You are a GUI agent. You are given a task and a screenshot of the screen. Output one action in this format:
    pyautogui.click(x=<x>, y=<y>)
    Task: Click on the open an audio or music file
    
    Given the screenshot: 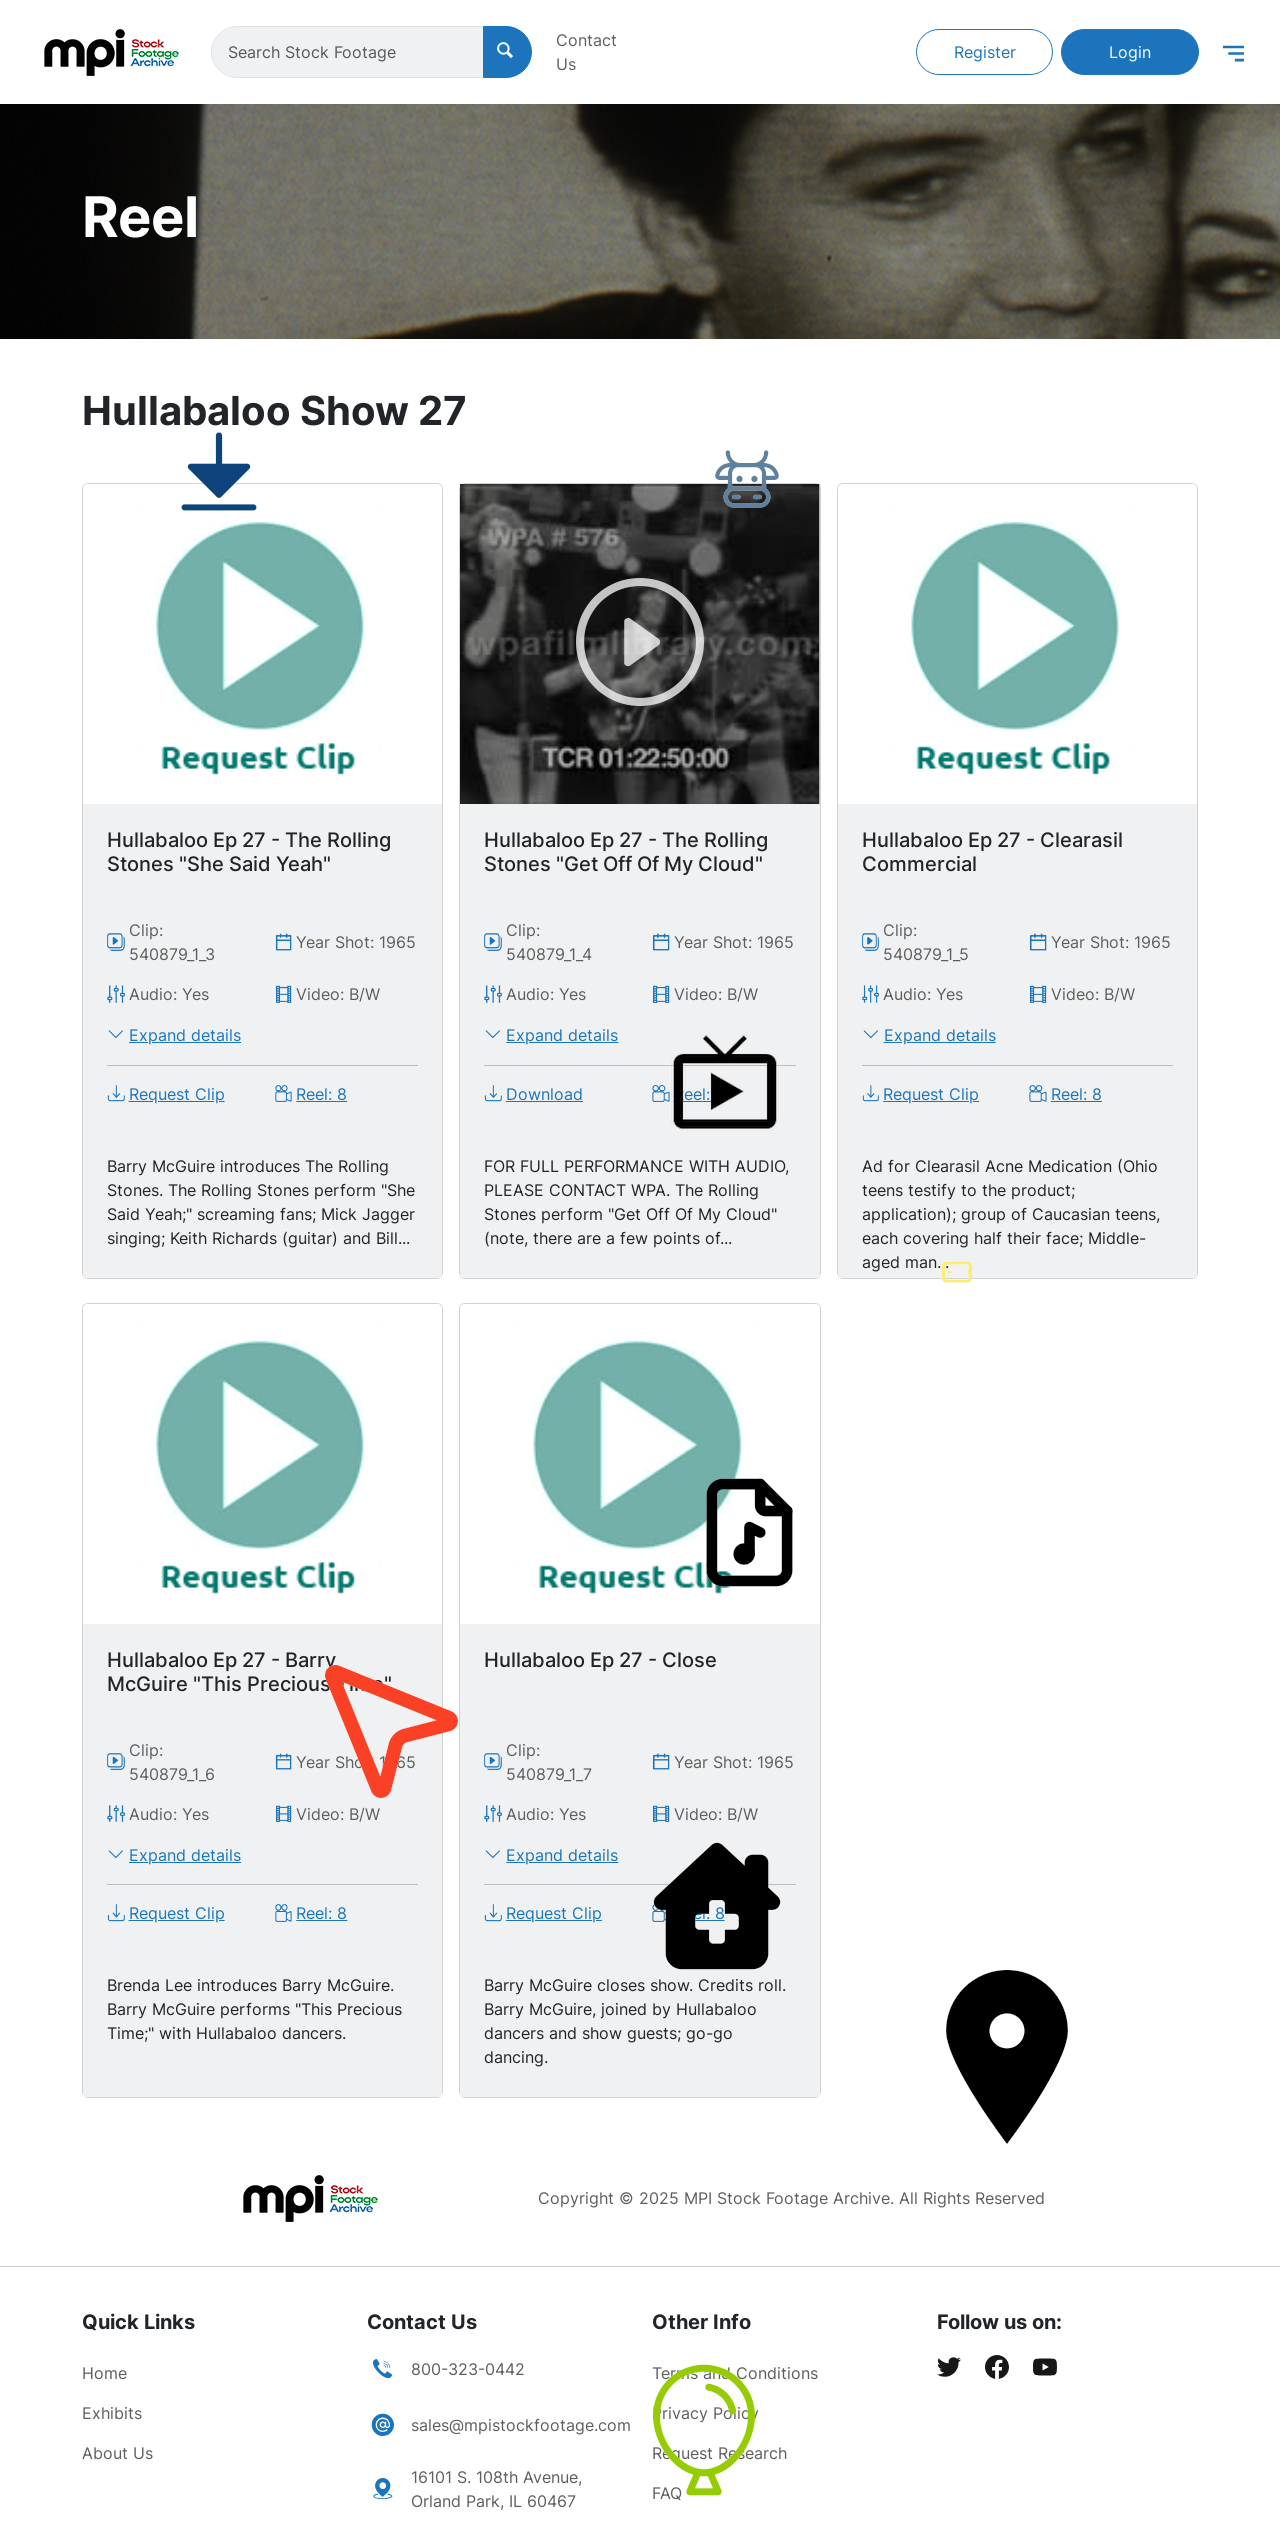 What is the action you would take?
    pyautogui.click(x=749, y=1532)
    